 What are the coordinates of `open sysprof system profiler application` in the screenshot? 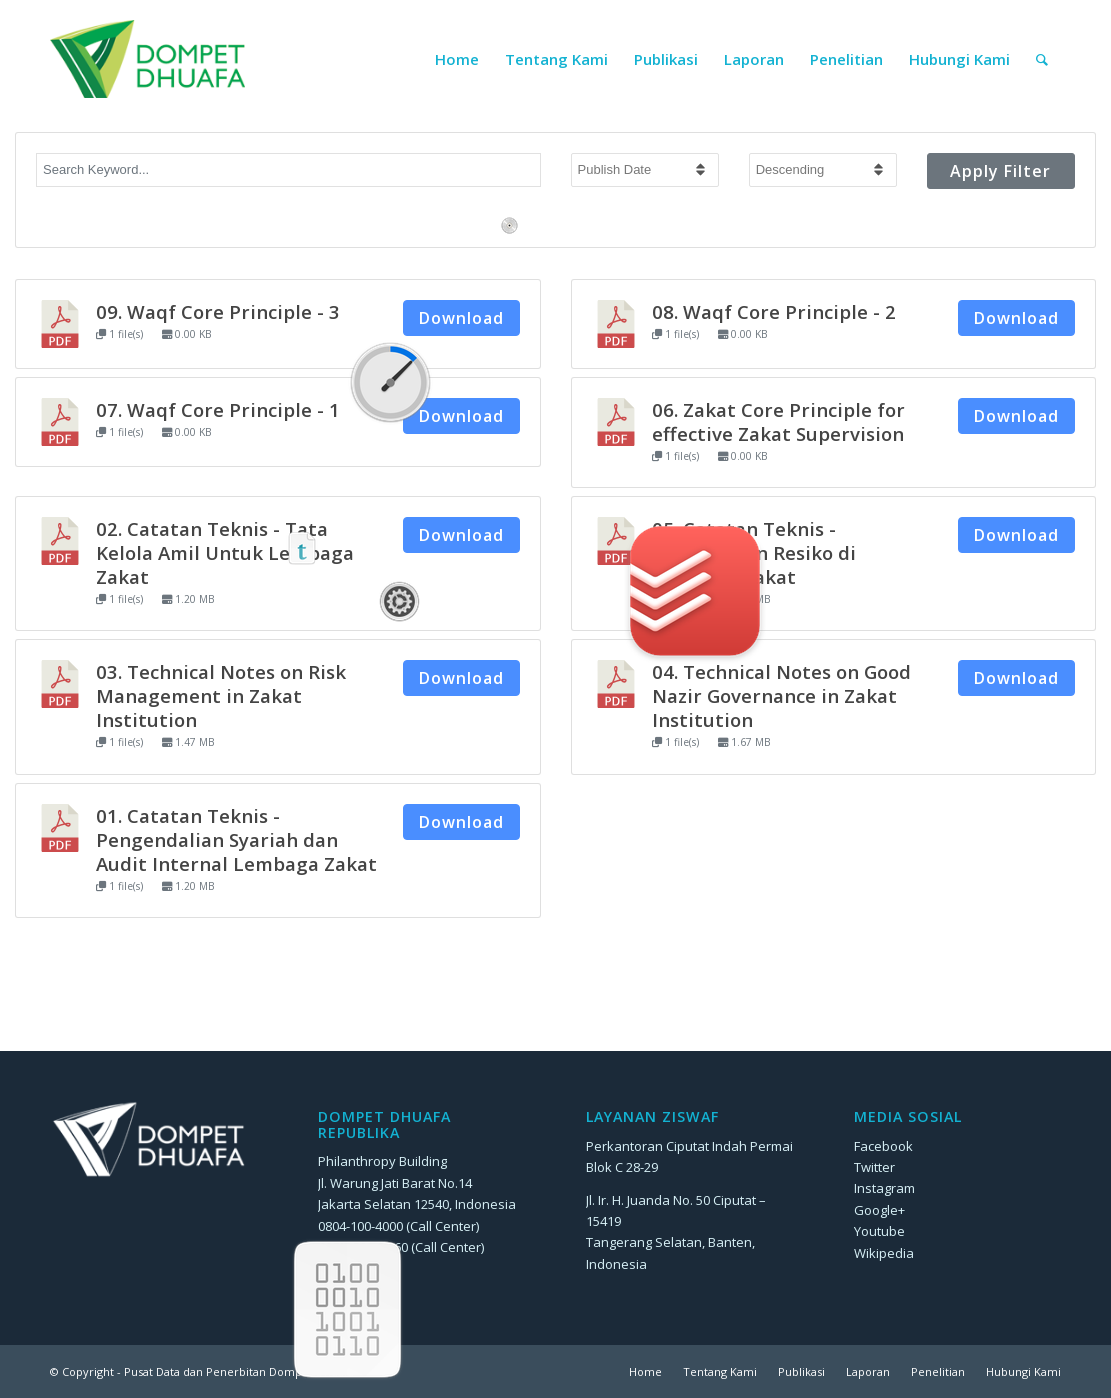 It's located at (390, 382).